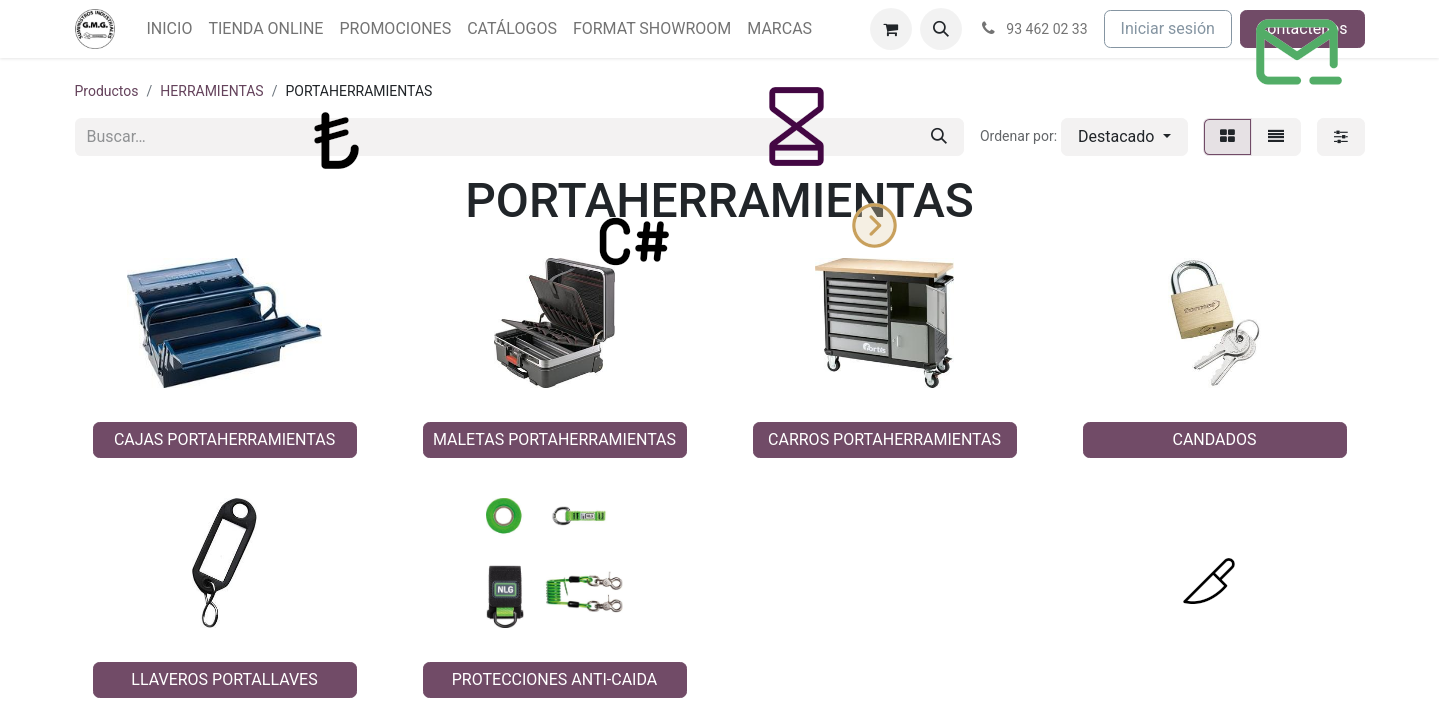 Image resolution: width=1439 pixels, height=720 pixels. I want to click on access cutting or slicing tools, so click(1209, 582).